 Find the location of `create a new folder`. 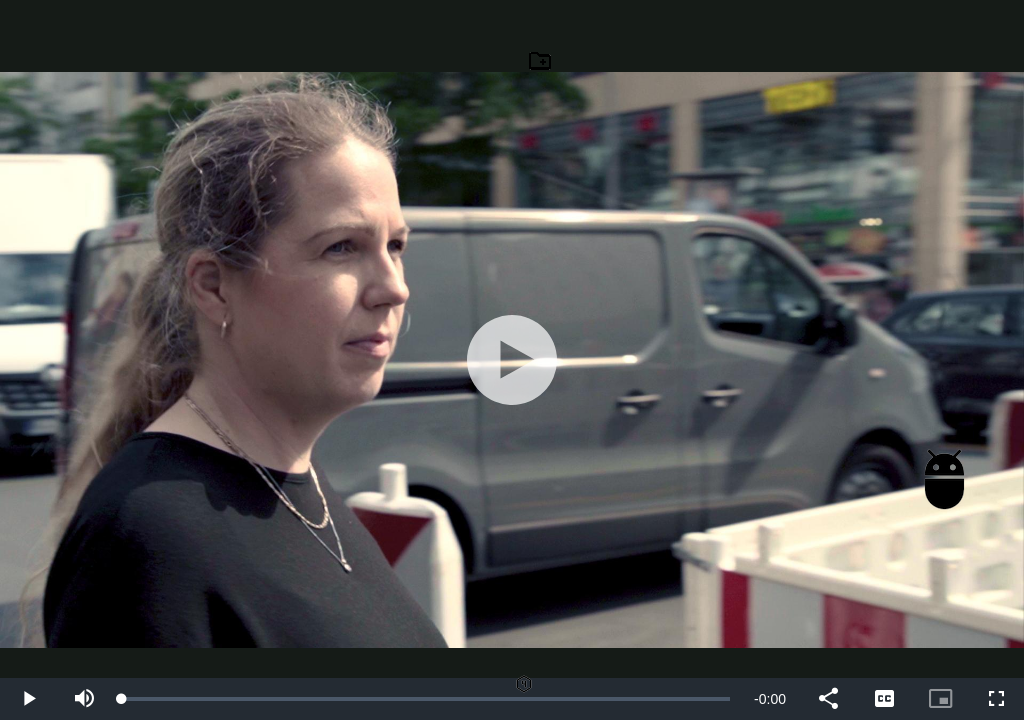

create a new folder is located at coordinates (540, 61).